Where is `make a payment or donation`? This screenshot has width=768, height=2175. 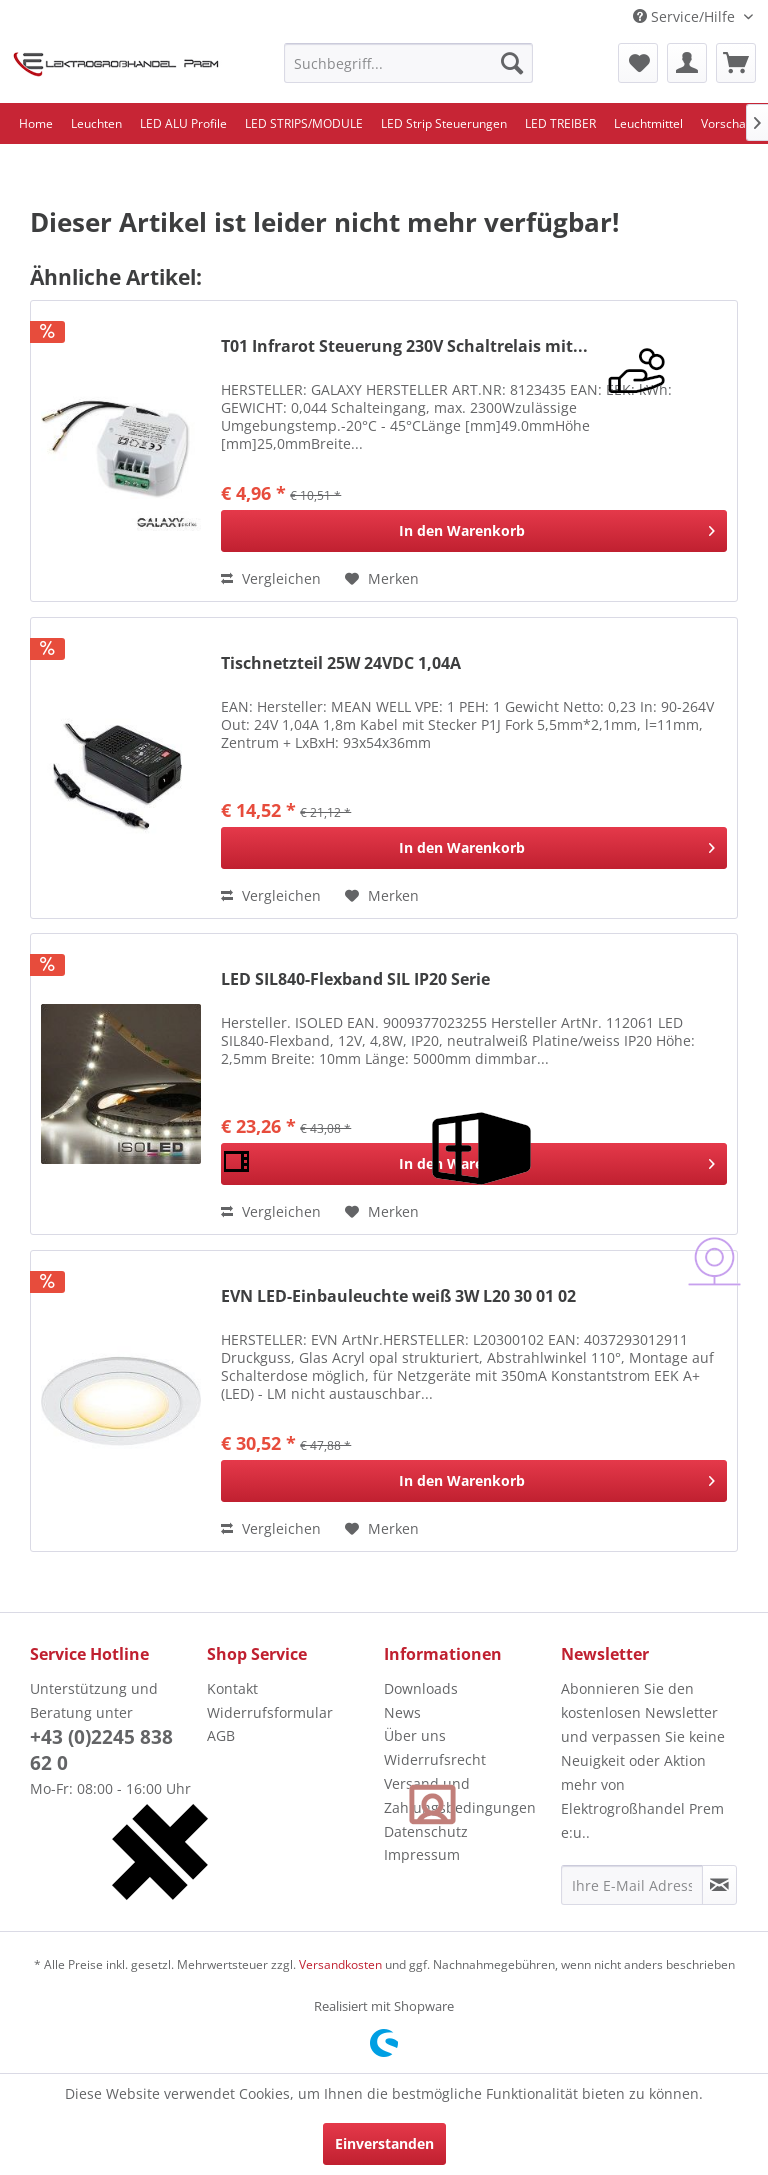
make a payment or donation is located at coordinates (638, 372).